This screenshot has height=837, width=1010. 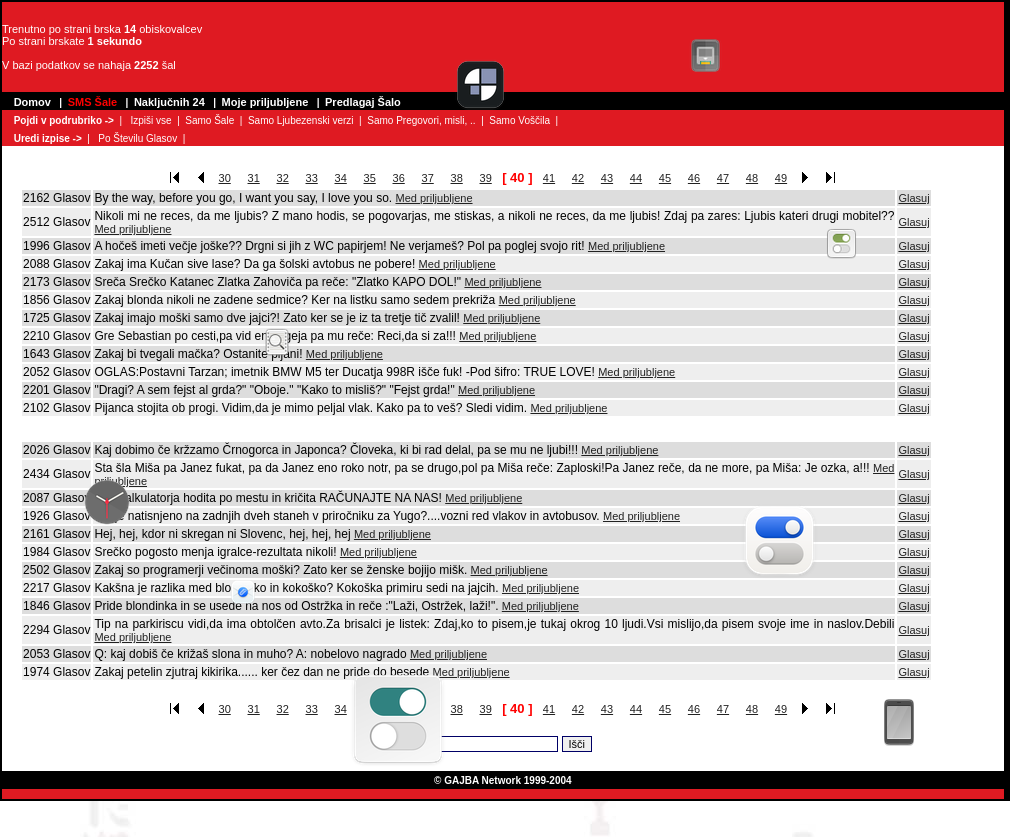 I want to click on open gnome tweaks to customize system settings, so click(x=779, y=540).